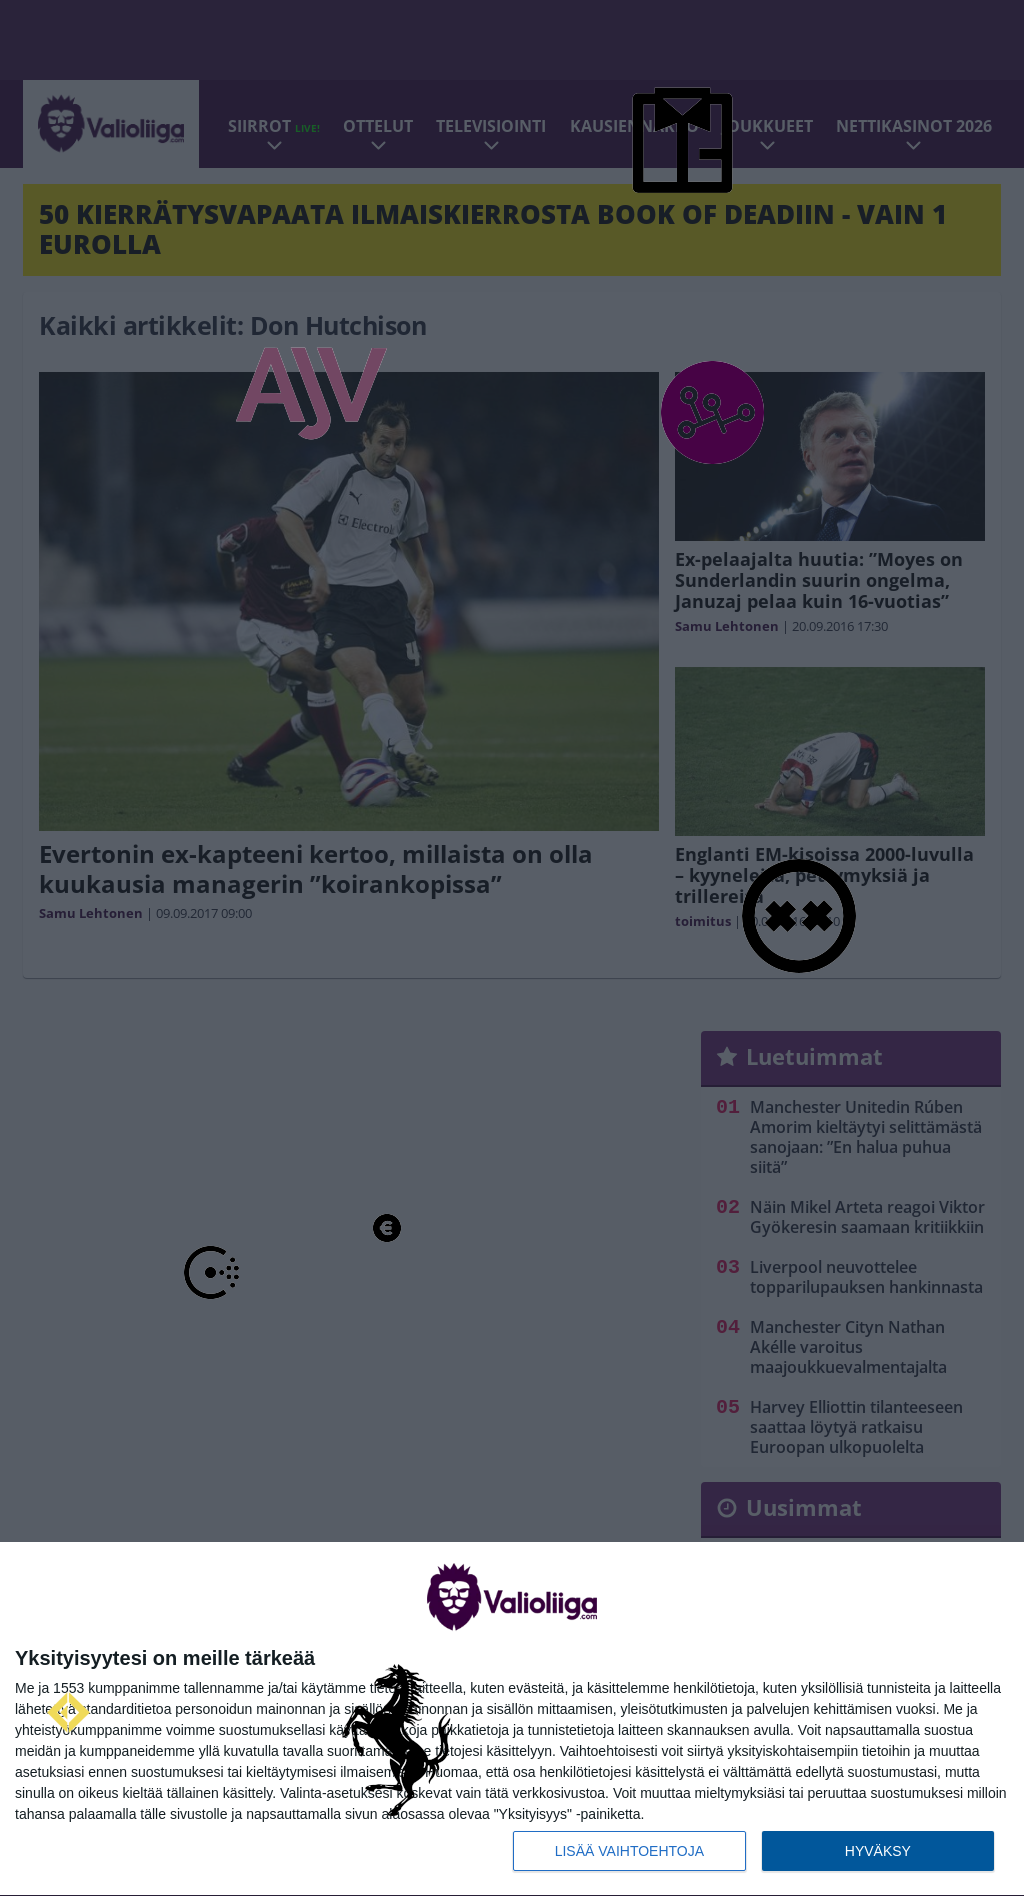 Image resolution: width=1024 pixels, height=1896 pixels. What do you see at coordinates (712, 412) in the screenshot?
I see `open namuwiki website` at bounding box center [712, 412].